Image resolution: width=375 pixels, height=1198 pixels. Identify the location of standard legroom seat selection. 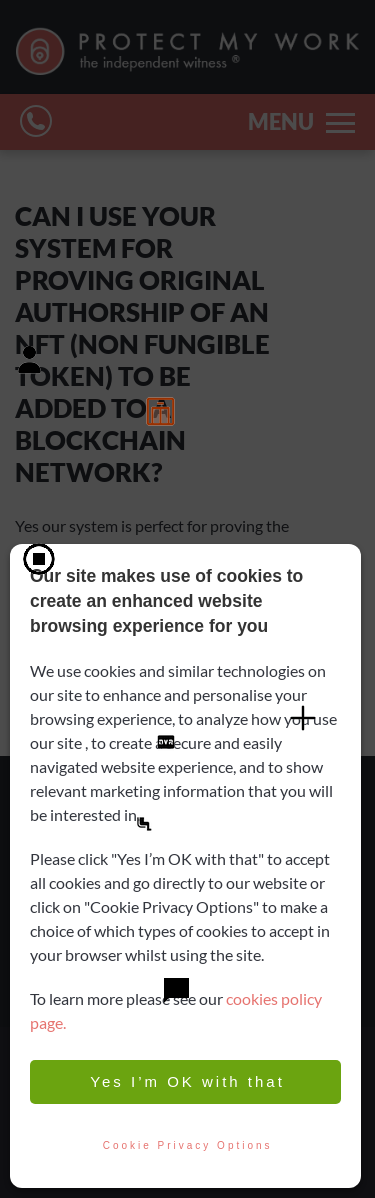
(144, 824).